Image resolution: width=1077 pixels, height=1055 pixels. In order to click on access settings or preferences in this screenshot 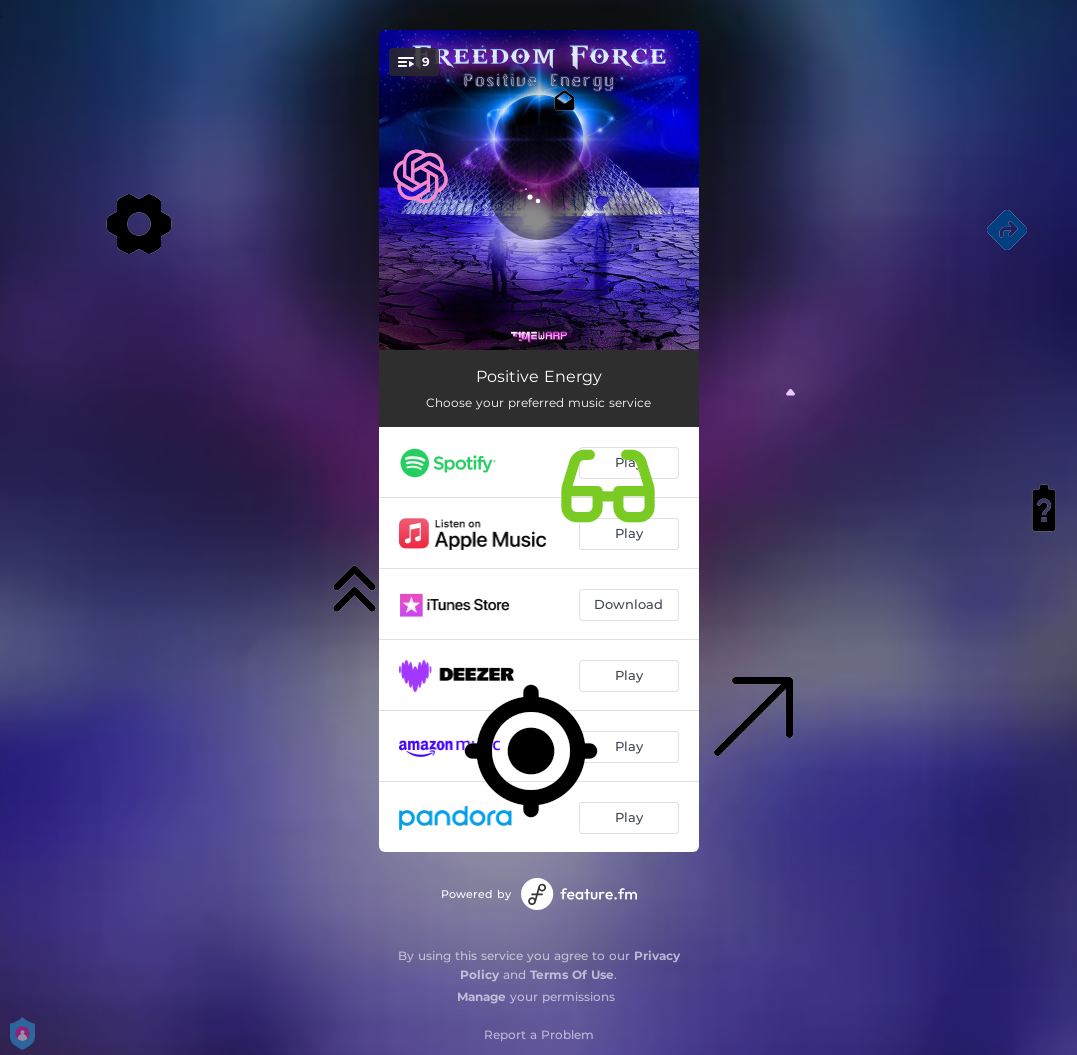, I will do `click(139, 224)`.